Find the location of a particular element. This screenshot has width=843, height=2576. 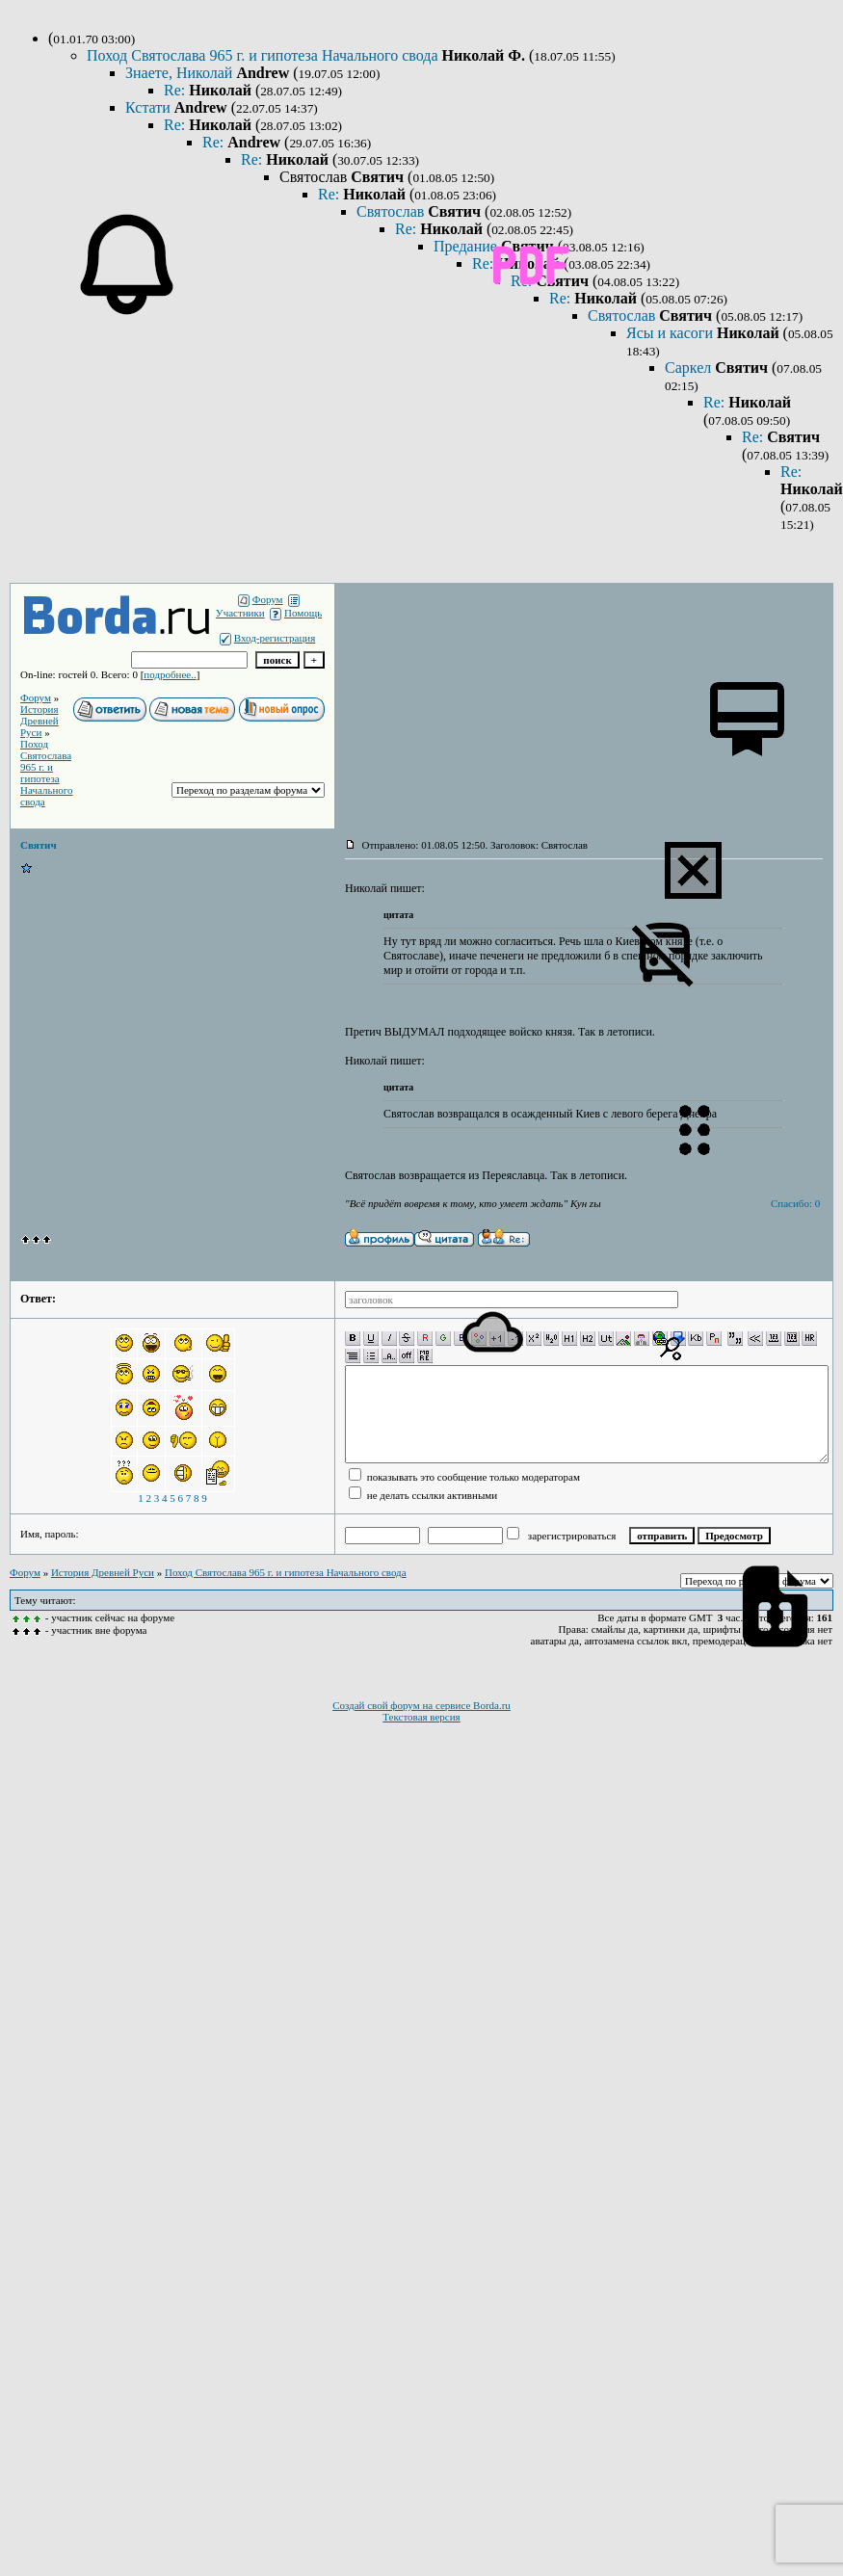

view notifications is located at coordinates (126, 264).